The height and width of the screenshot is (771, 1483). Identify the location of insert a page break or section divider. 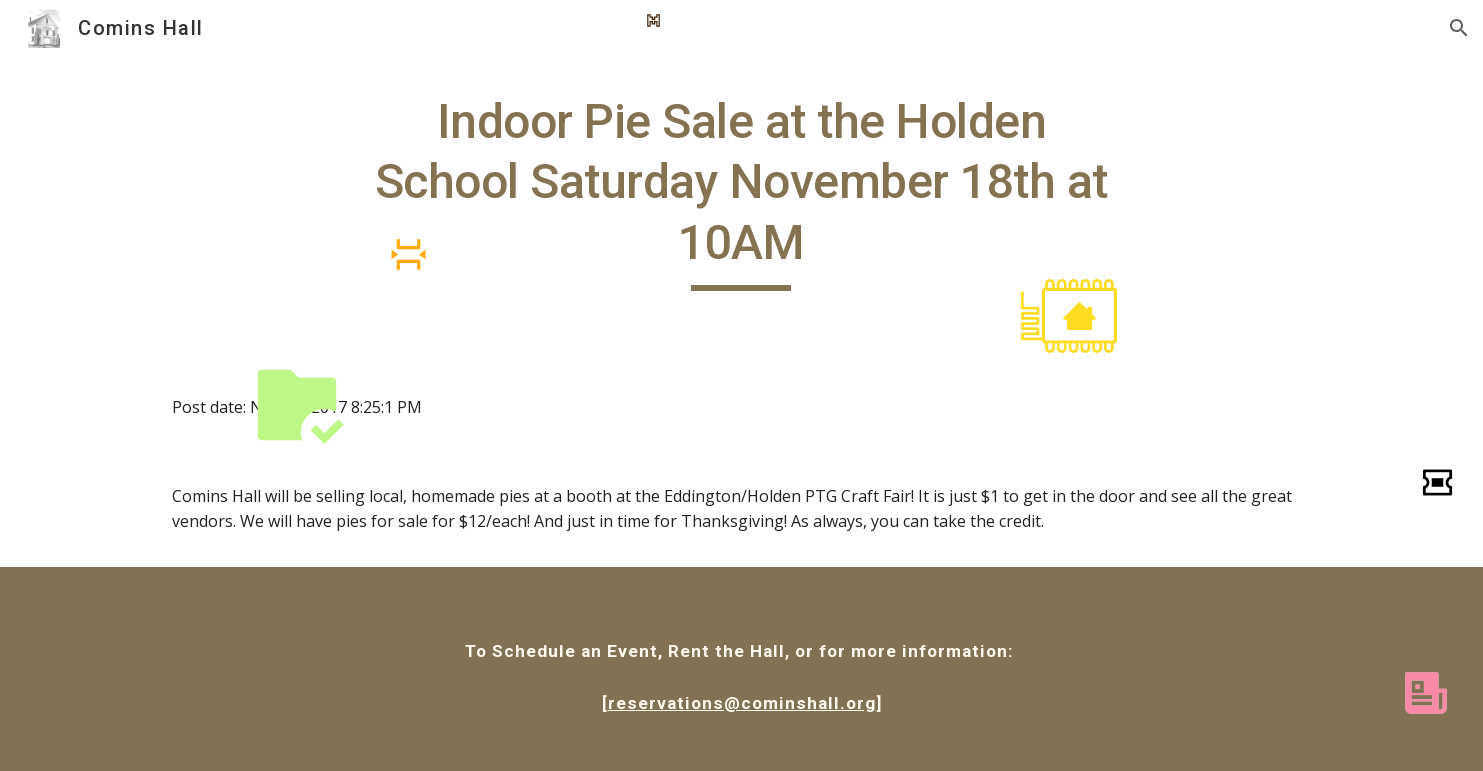
(408, 254).